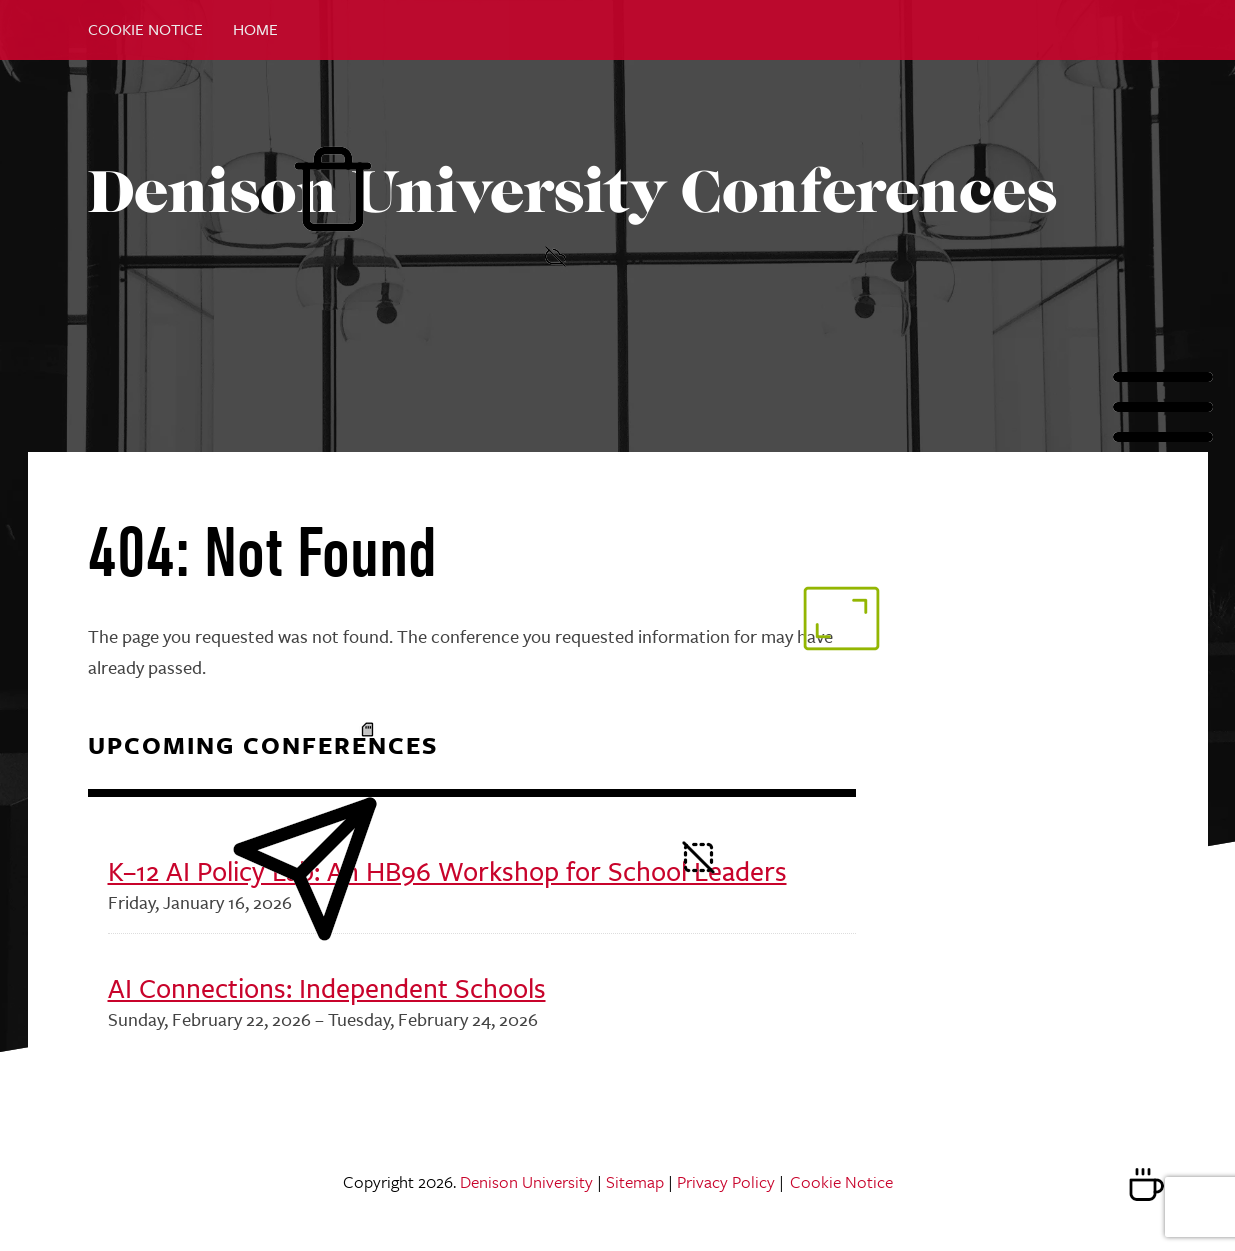  What do you see at coordinates (1163, 407) in the screenshot?
I see `open navigation menu` at bounding box center [1163, 407].